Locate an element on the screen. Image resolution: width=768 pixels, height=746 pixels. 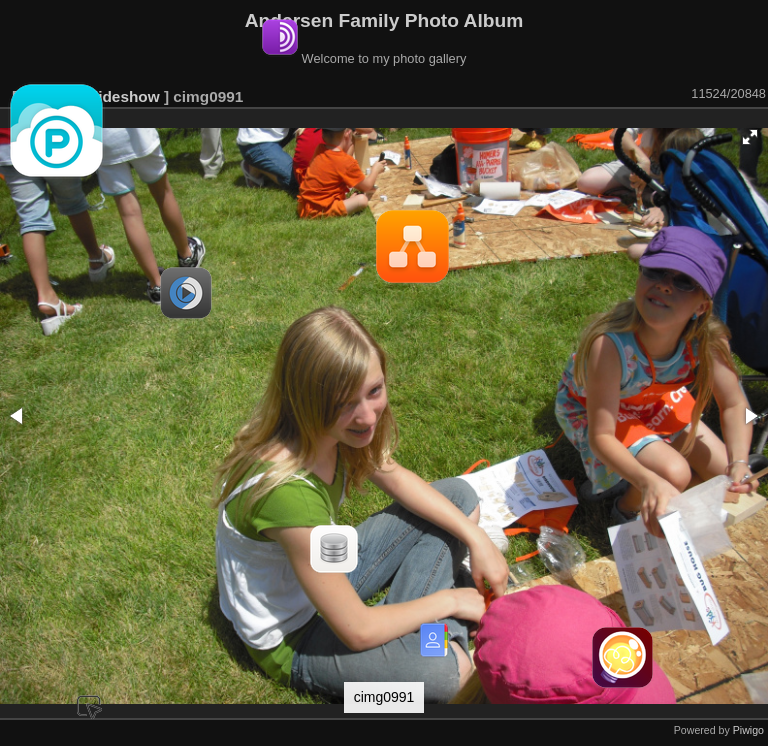
access pointer and cursor accessibility settings is located at coordinates (89, 706).